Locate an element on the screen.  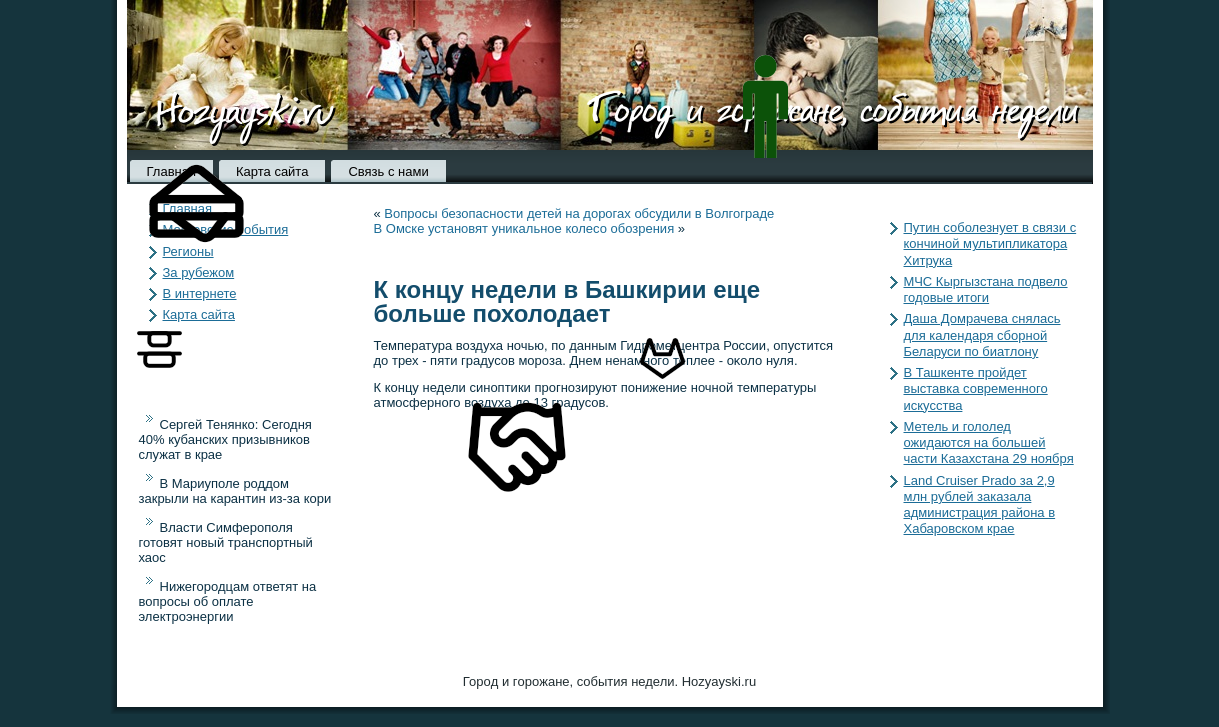
open GitLab repository is located at coordinates (662, 358).